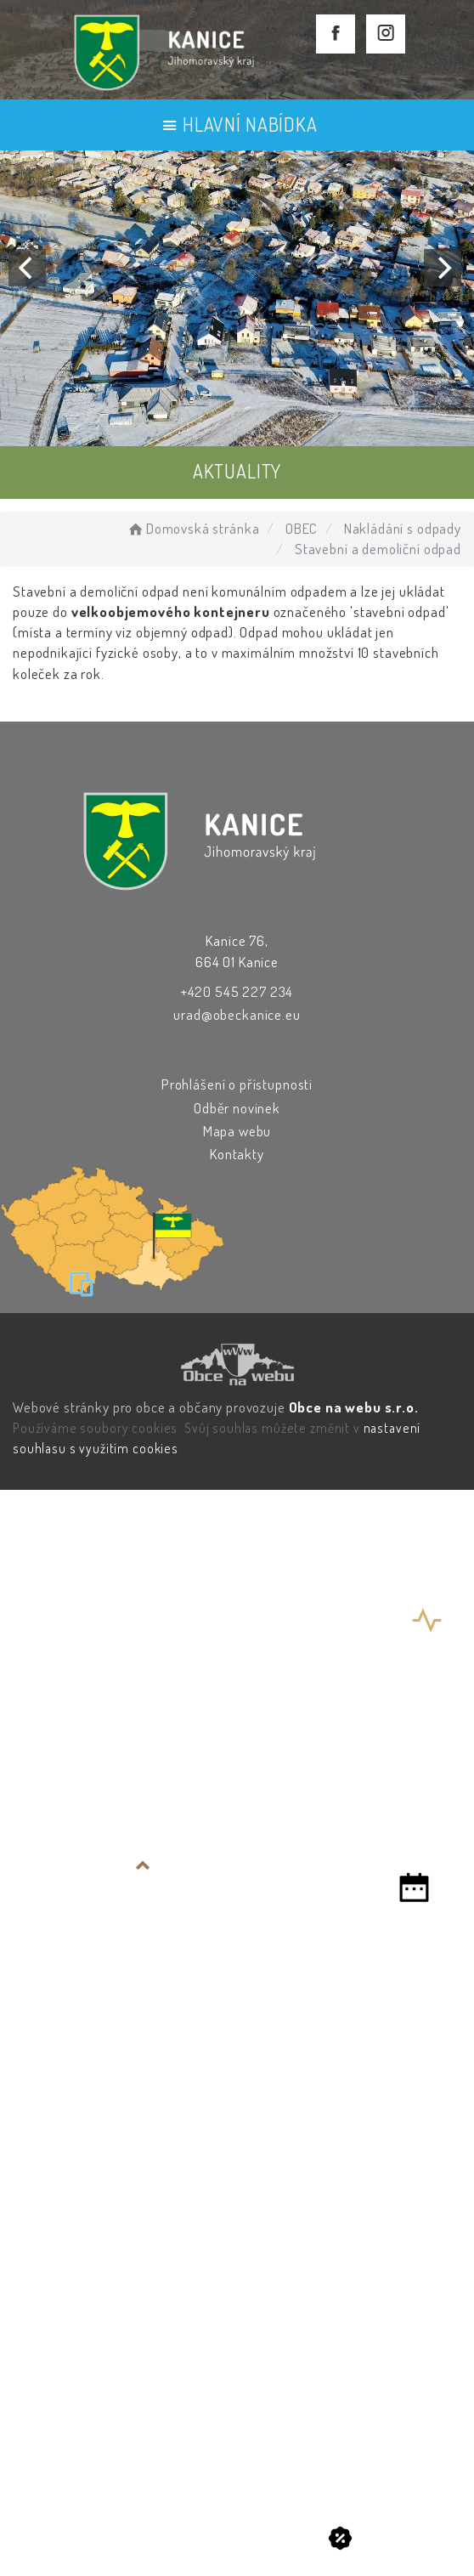 The width and height of the screenshot is (474, 2576). What do you see at coordinates (414, 1888) in the screenshot?
I see `view calendar or scheduled events` at bounding box center [414, 1888].